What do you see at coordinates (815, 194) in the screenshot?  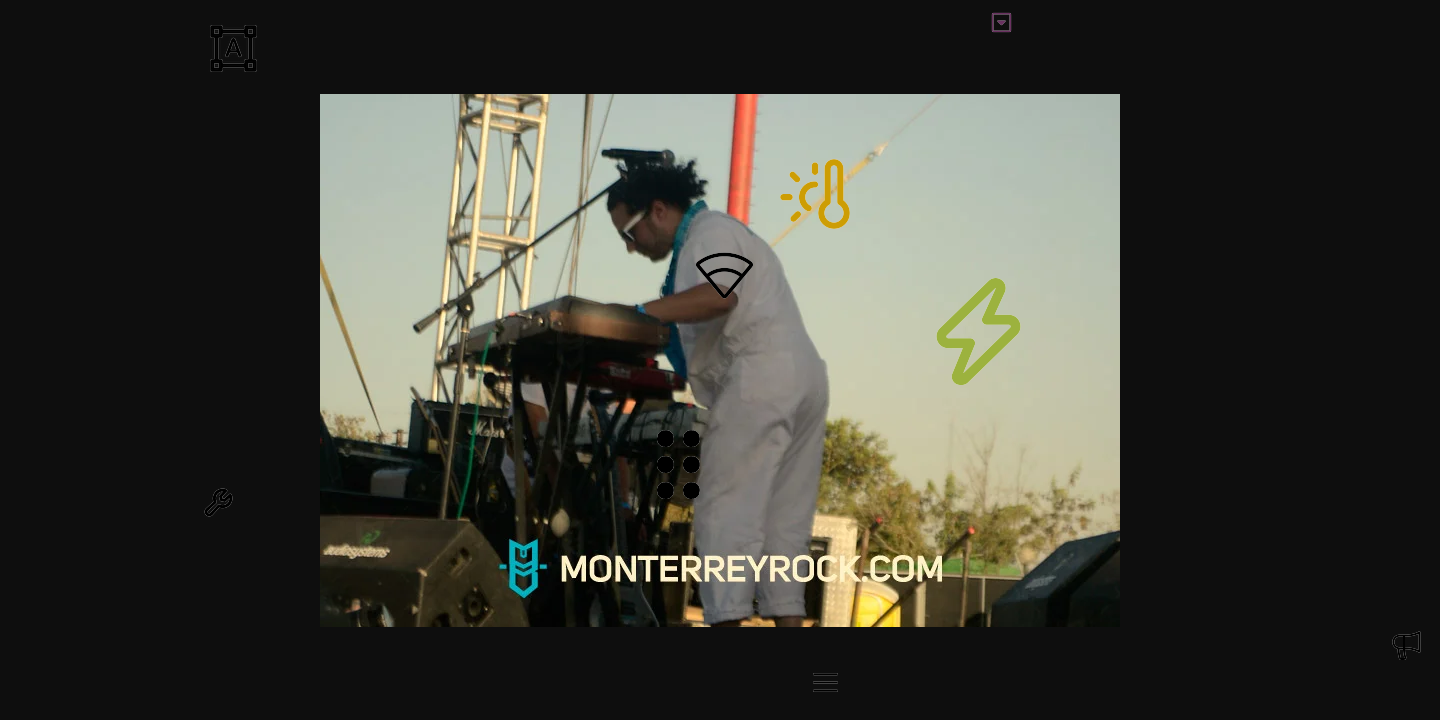 I see `view current outdoor temperature` at bounding box center [815, 194].